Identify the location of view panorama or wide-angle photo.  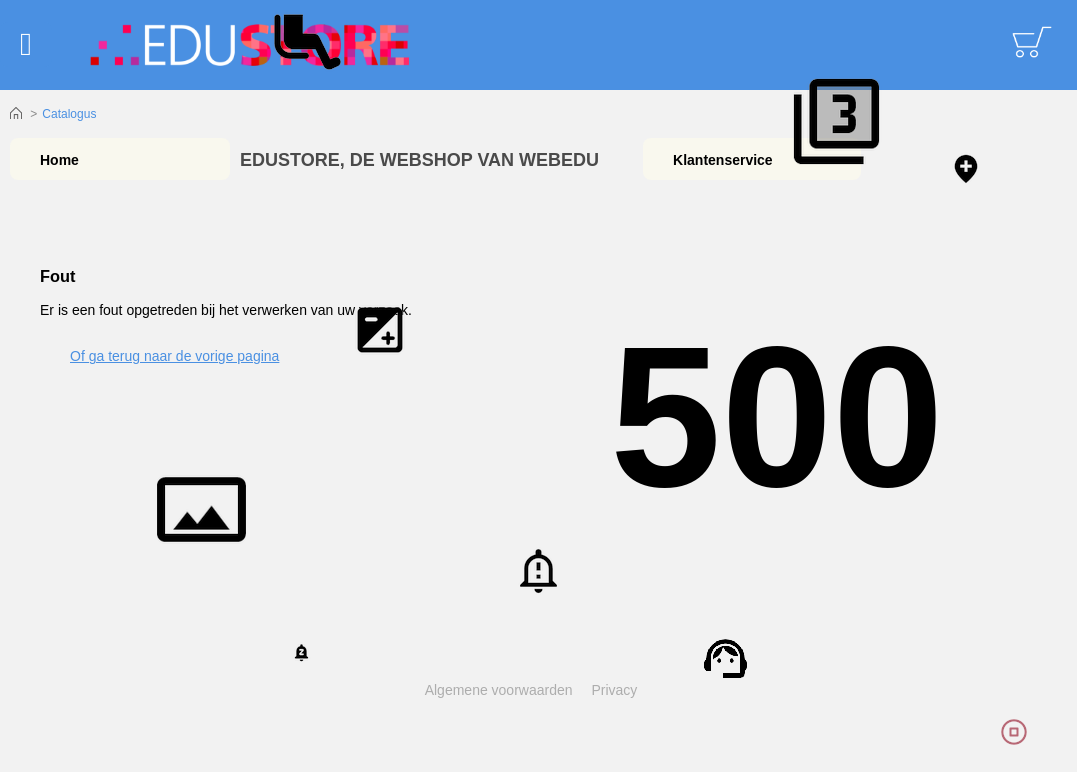
(201, 509).